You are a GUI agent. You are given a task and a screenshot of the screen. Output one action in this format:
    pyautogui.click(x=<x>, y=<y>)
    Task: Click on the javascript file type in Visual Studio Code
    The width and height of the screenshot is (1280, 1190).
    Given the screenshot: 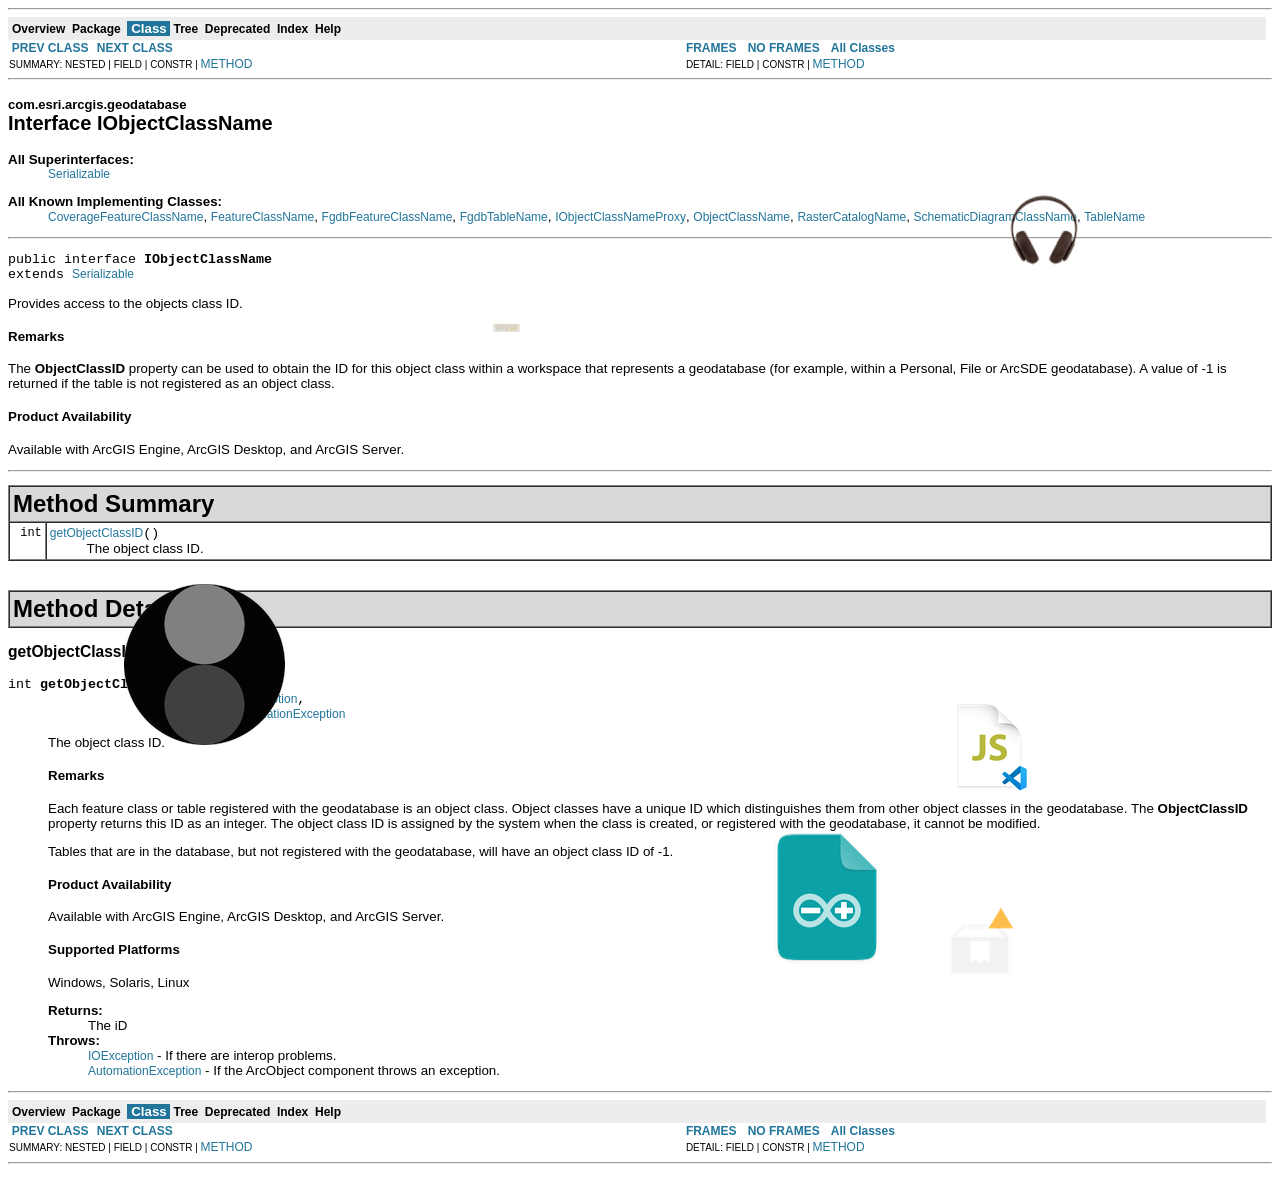 What is the action you would take?
    pyautogui.click(x=989, y=747)
    